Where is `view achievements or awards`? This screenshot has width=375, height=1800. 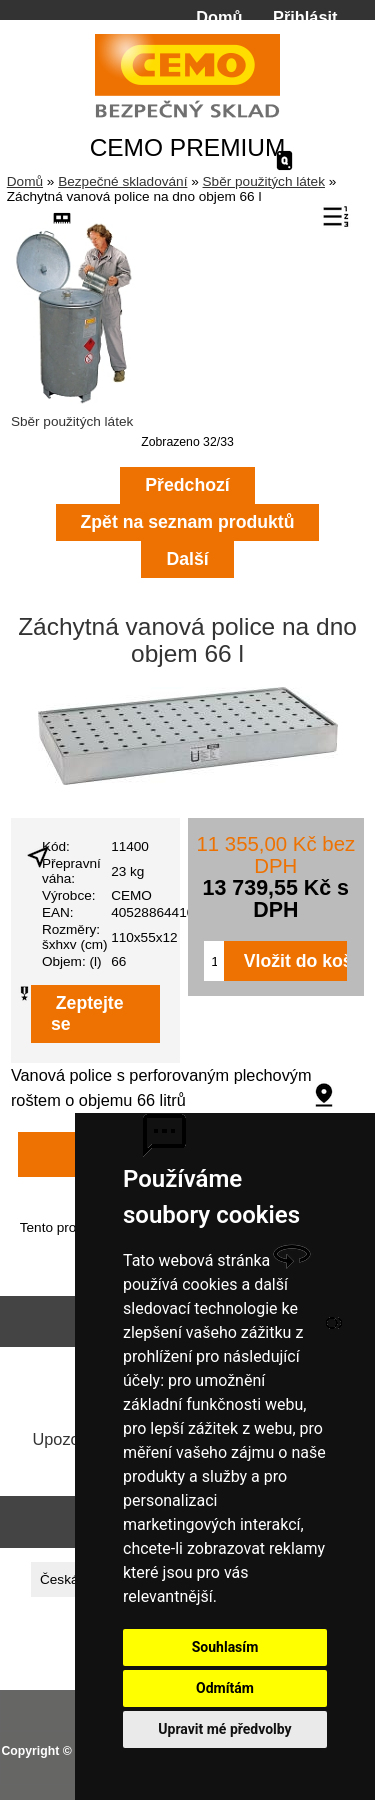
view achievements or awards is located at coordinates (24, 993).